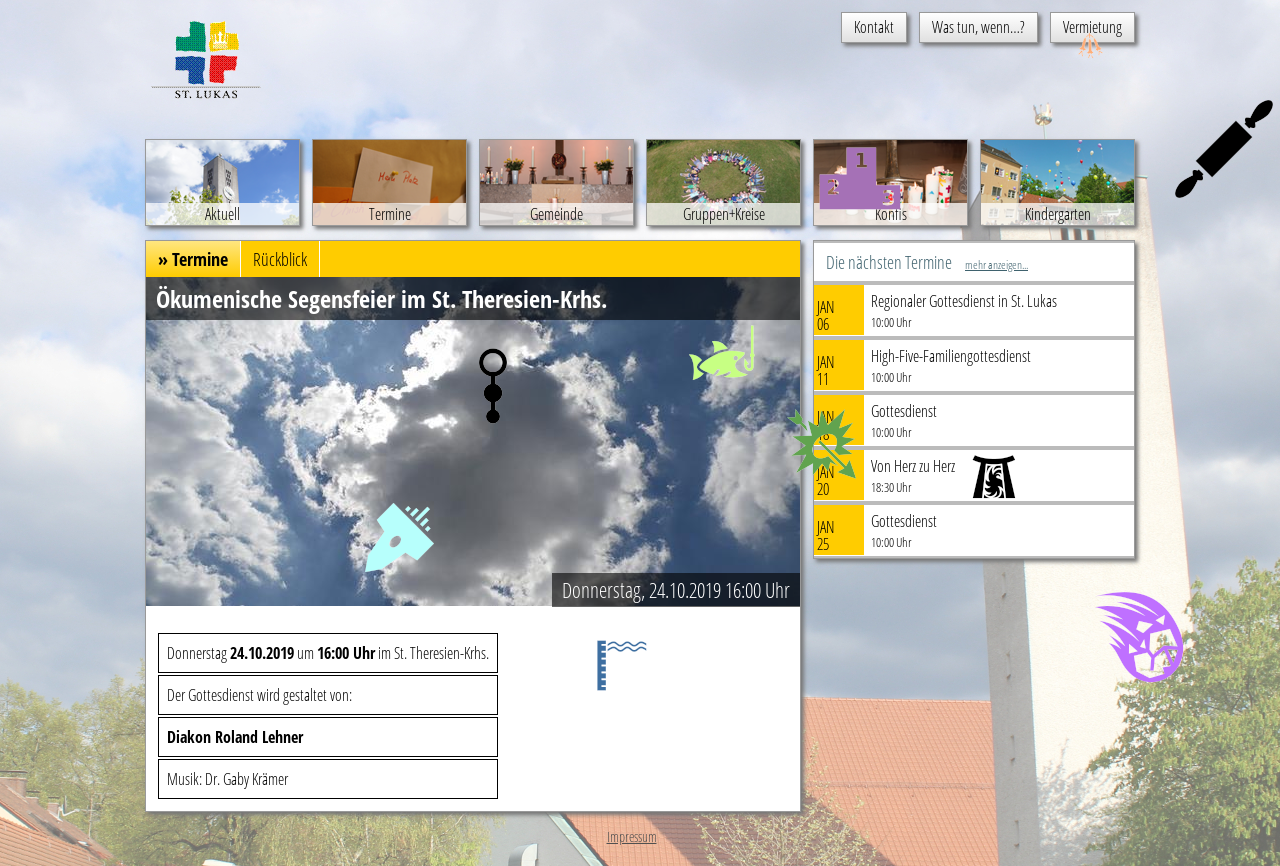  I want to click on enter a magic portal or dimensional gateway, so click(994, 477).